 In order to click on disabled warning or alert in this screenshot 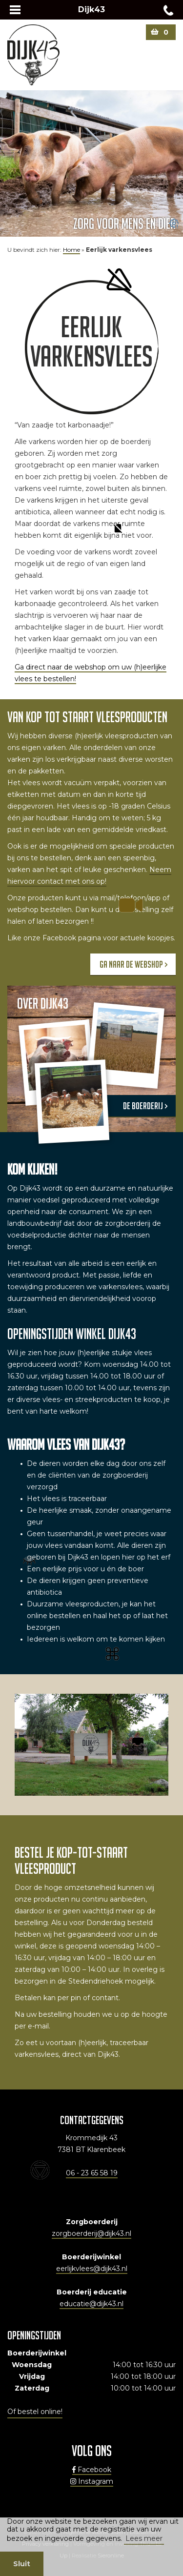, I will do `click(119, 280)`.